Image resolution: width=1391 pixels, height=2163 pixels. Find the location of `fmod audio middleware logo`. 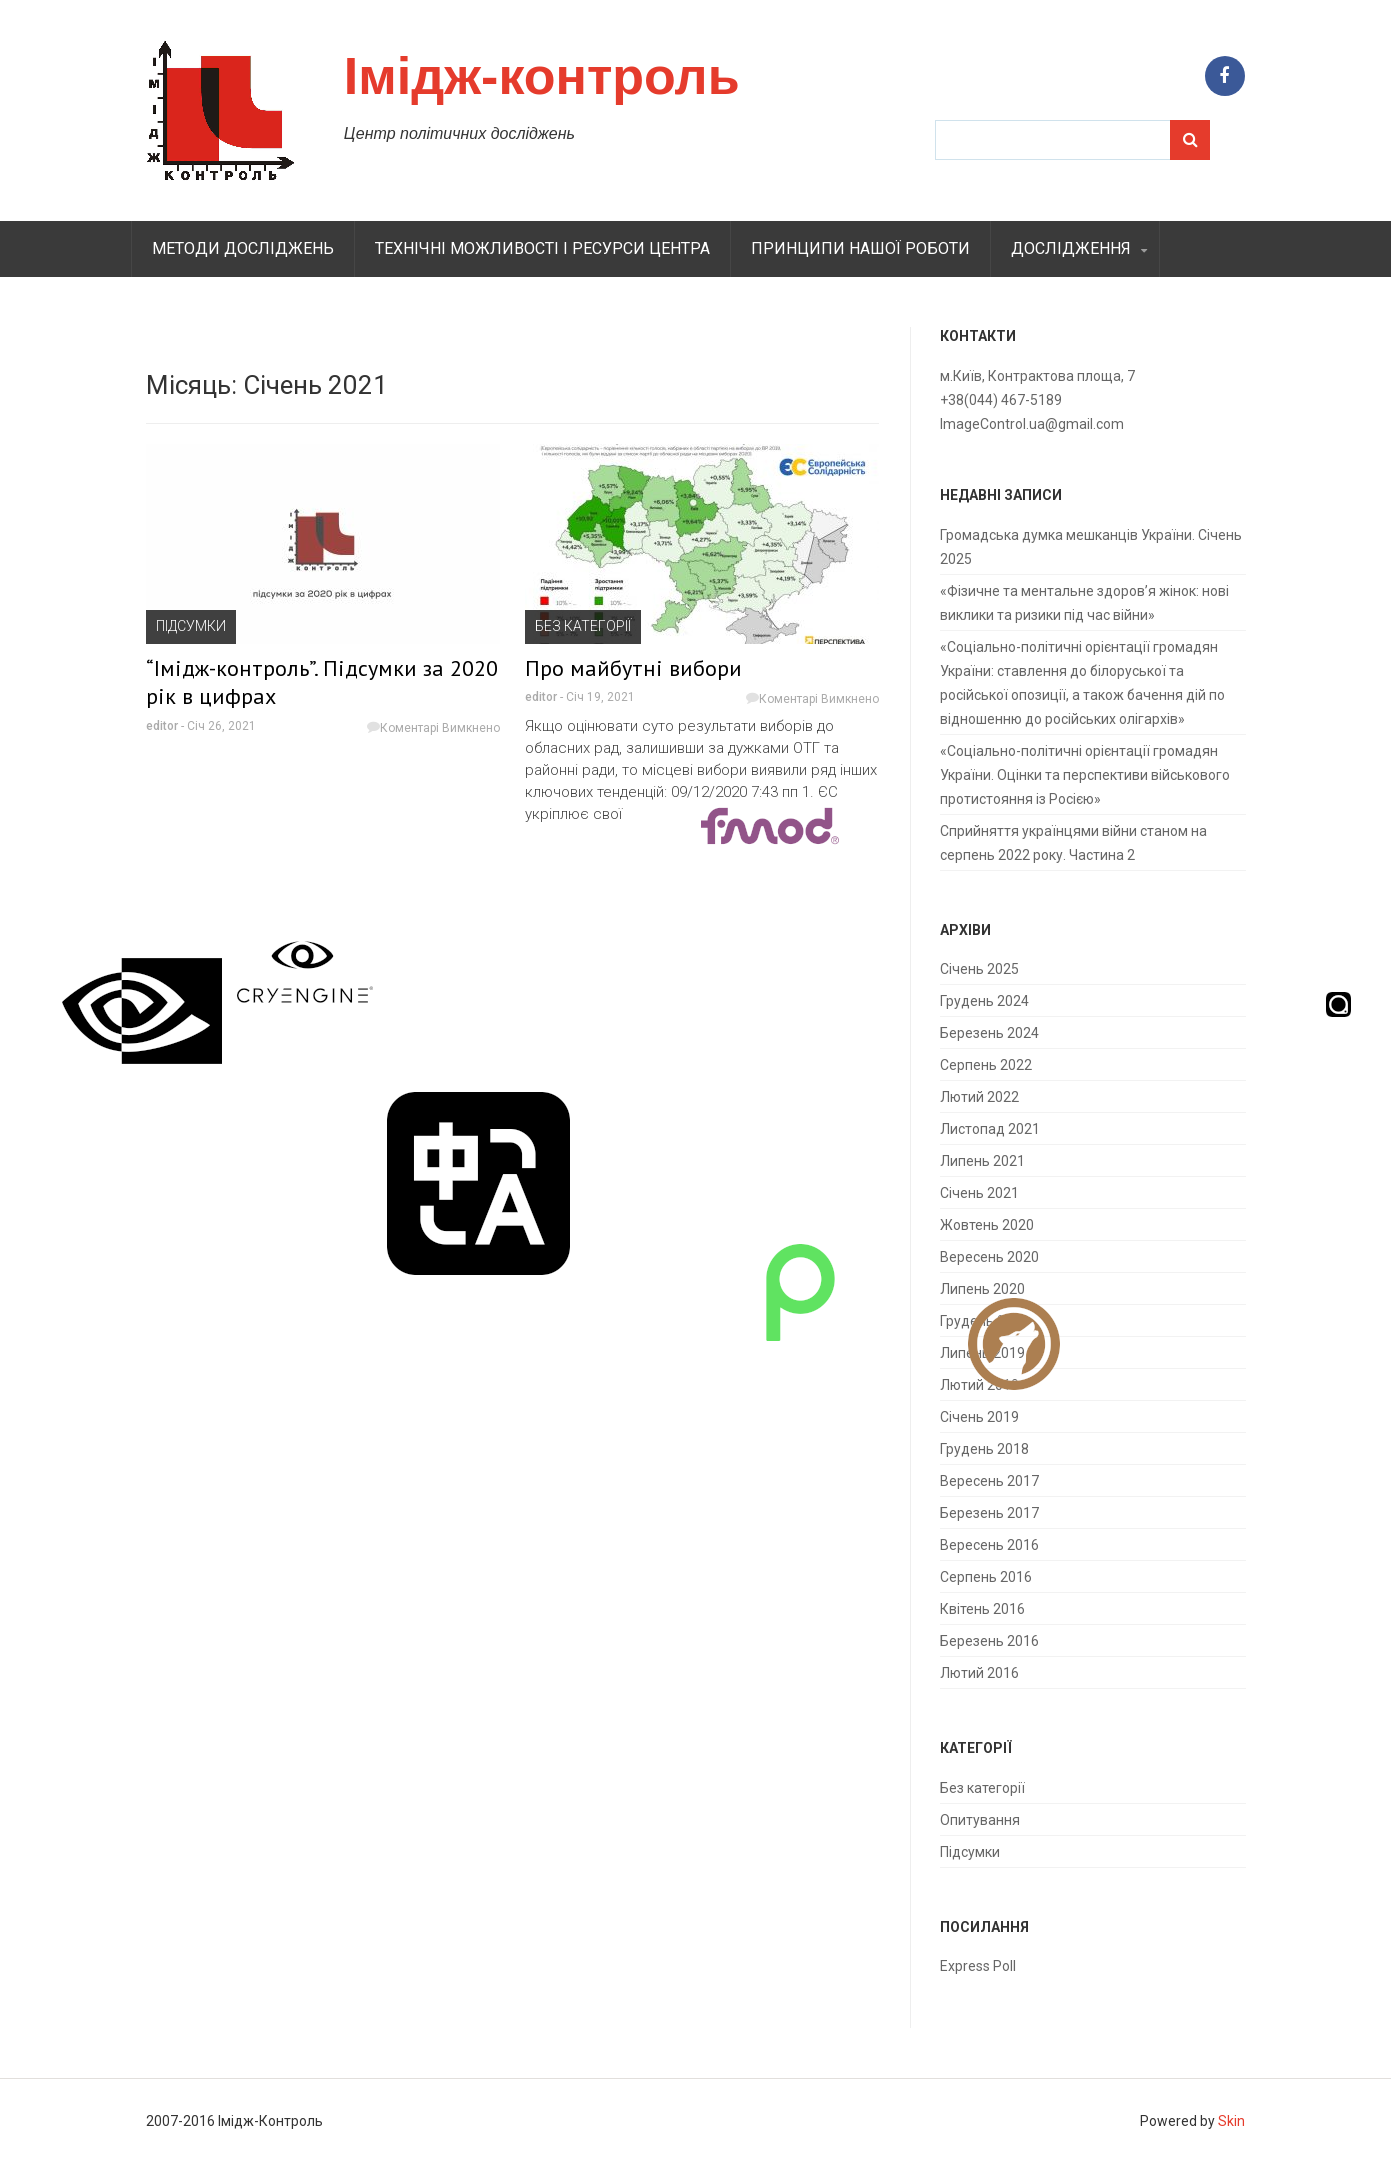

fmod audio middleware logo is located at coordinates (770, 826).